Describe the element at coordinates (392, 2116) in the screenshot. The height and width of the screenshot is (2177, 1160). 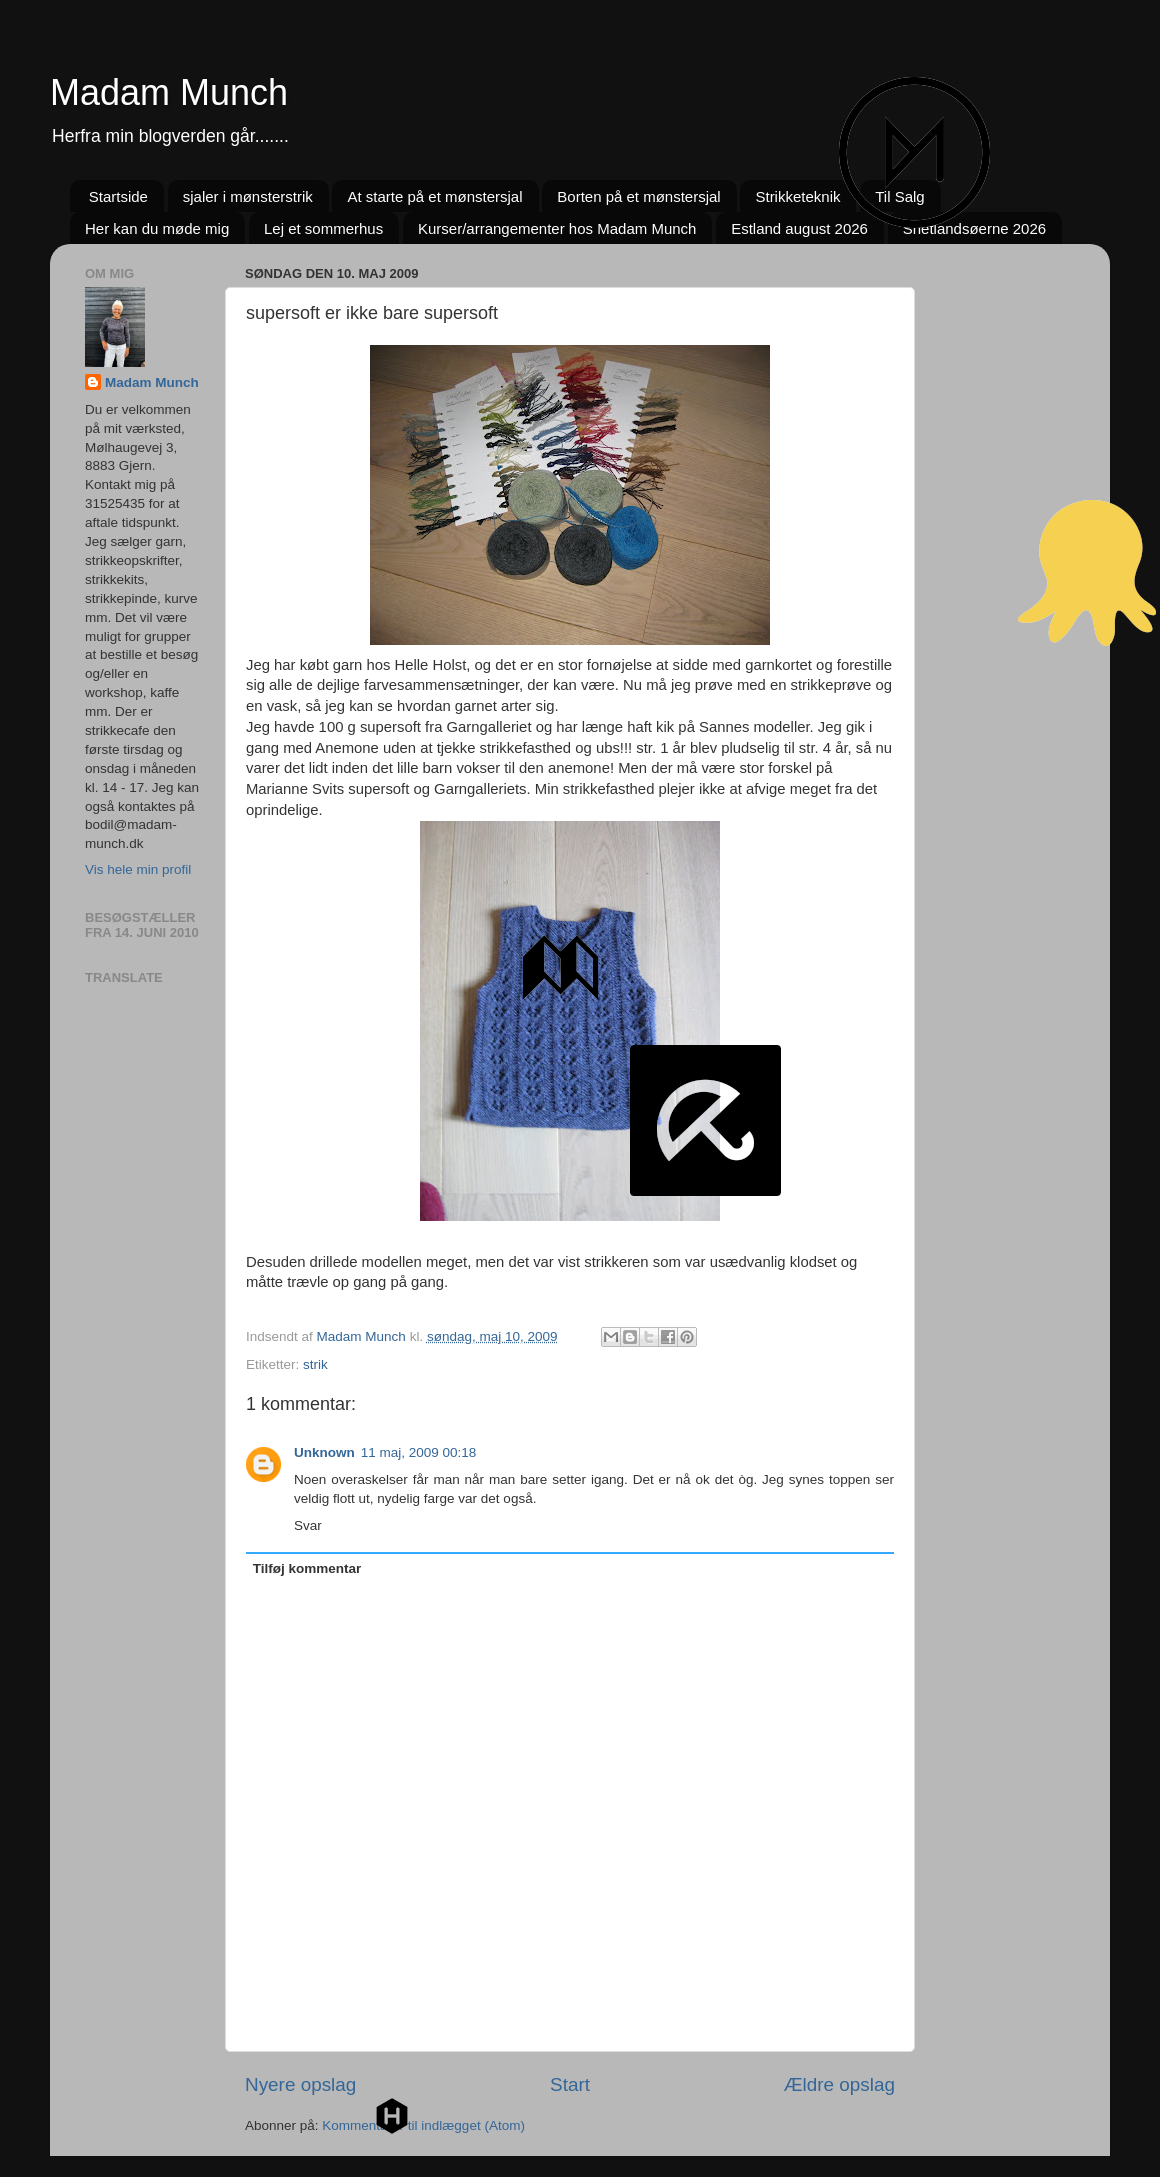
I see `Hexo static site generator logo` at that location.